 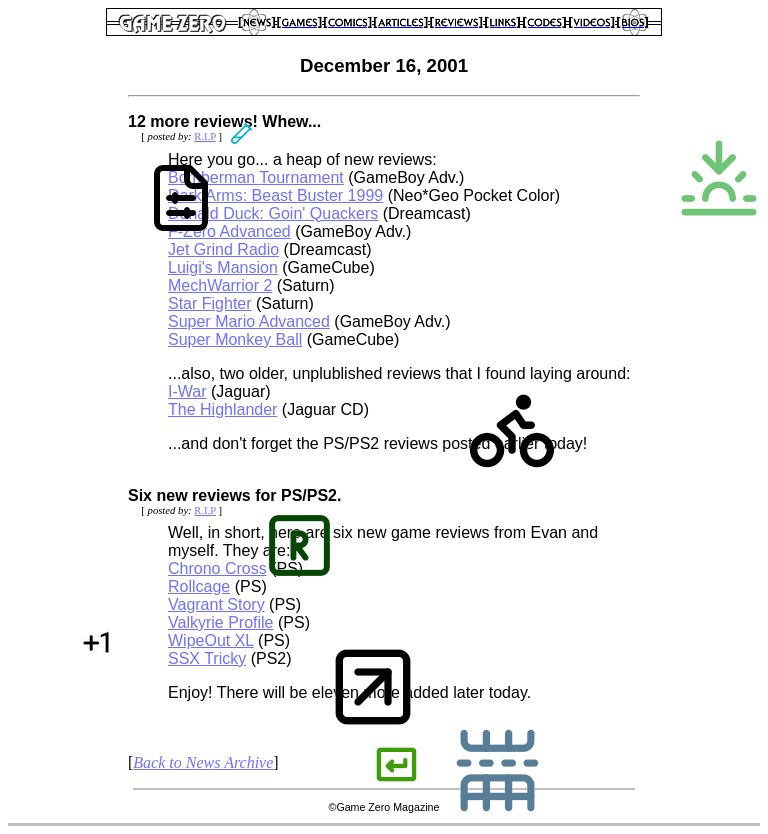 I want to click on increase exposure by one stop, so click(x=96, y=643).